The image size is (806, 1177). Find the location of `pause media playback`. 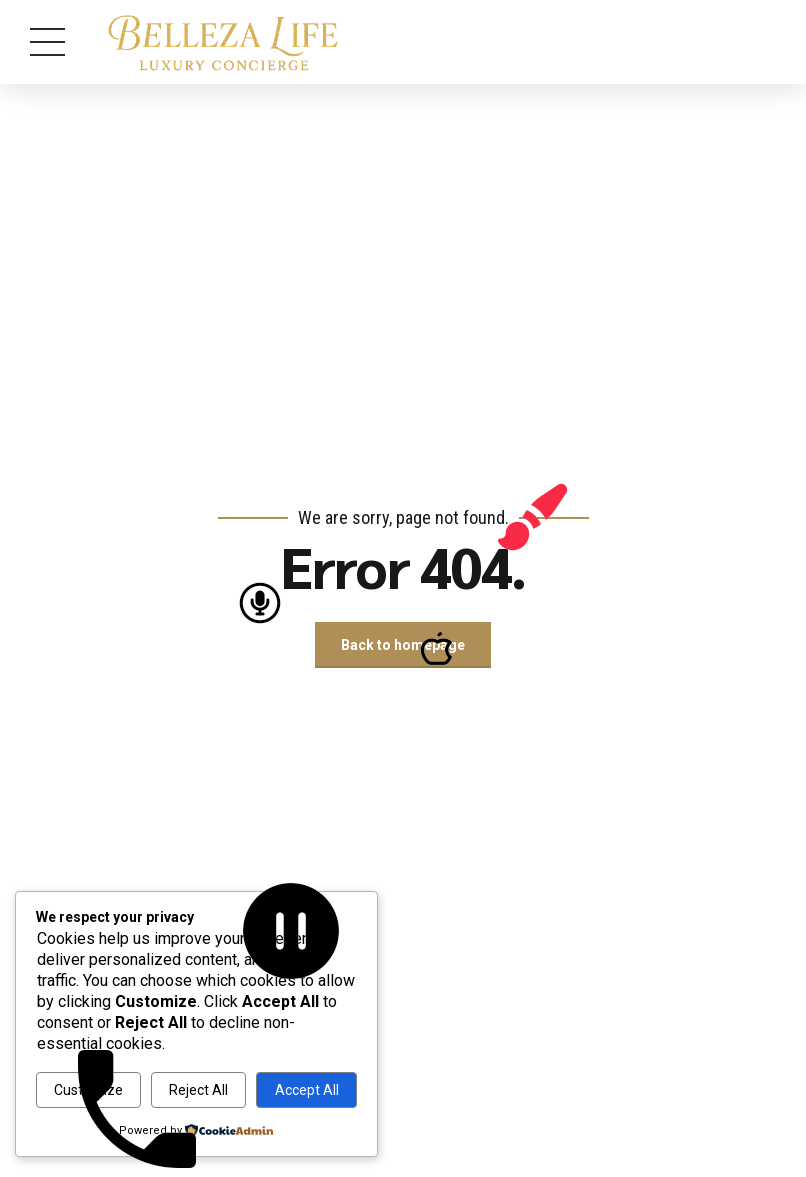

pause media playback is located at coordinates (291, 931).